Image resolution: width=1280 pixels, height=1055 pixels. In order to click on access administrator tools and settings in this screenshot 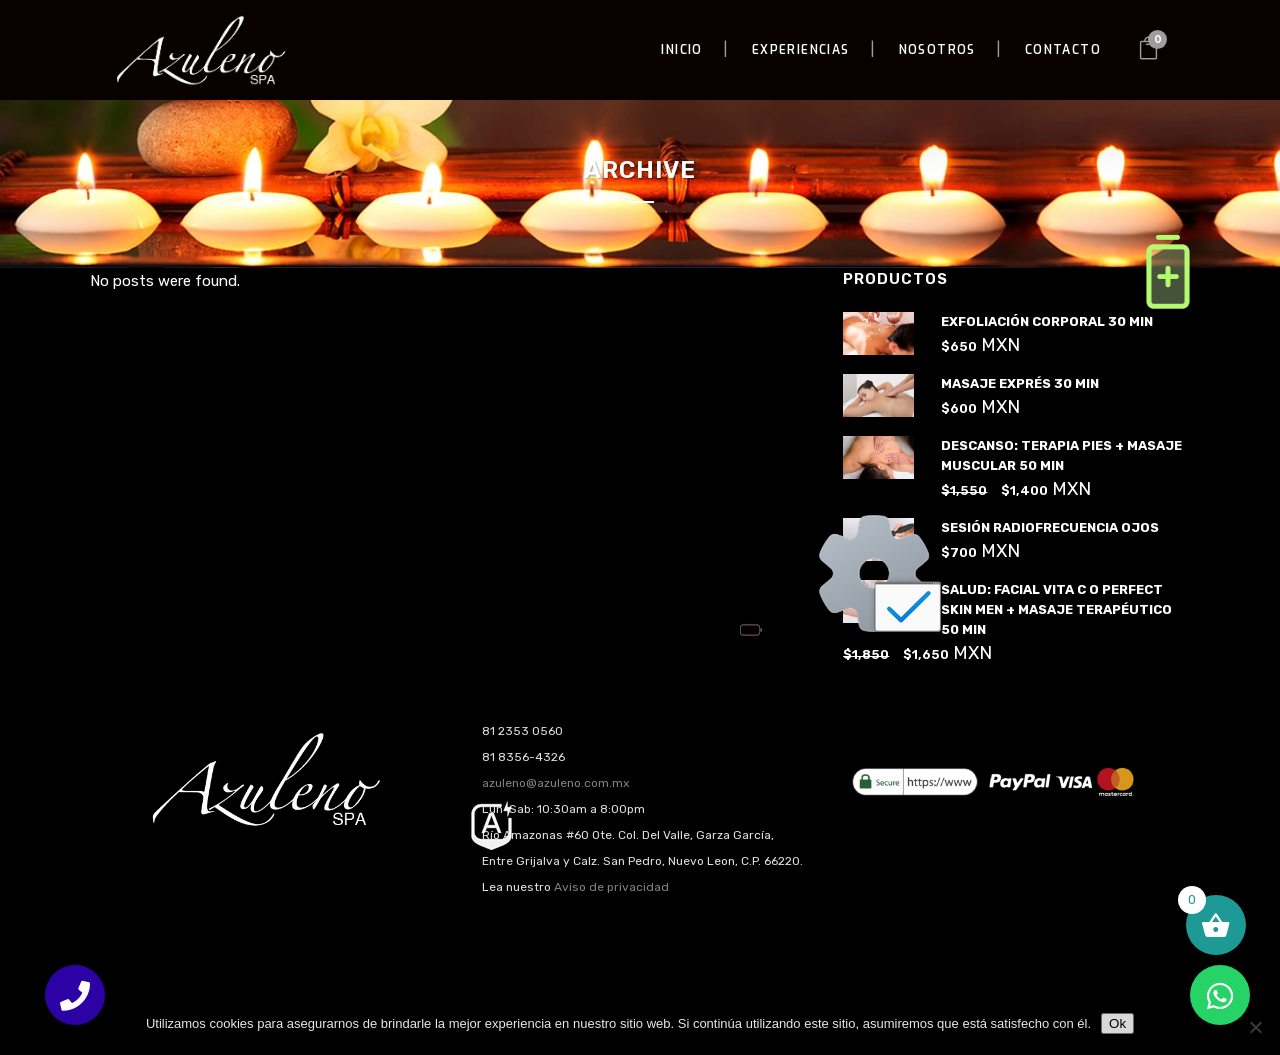, I will do `click(874, 573)`.